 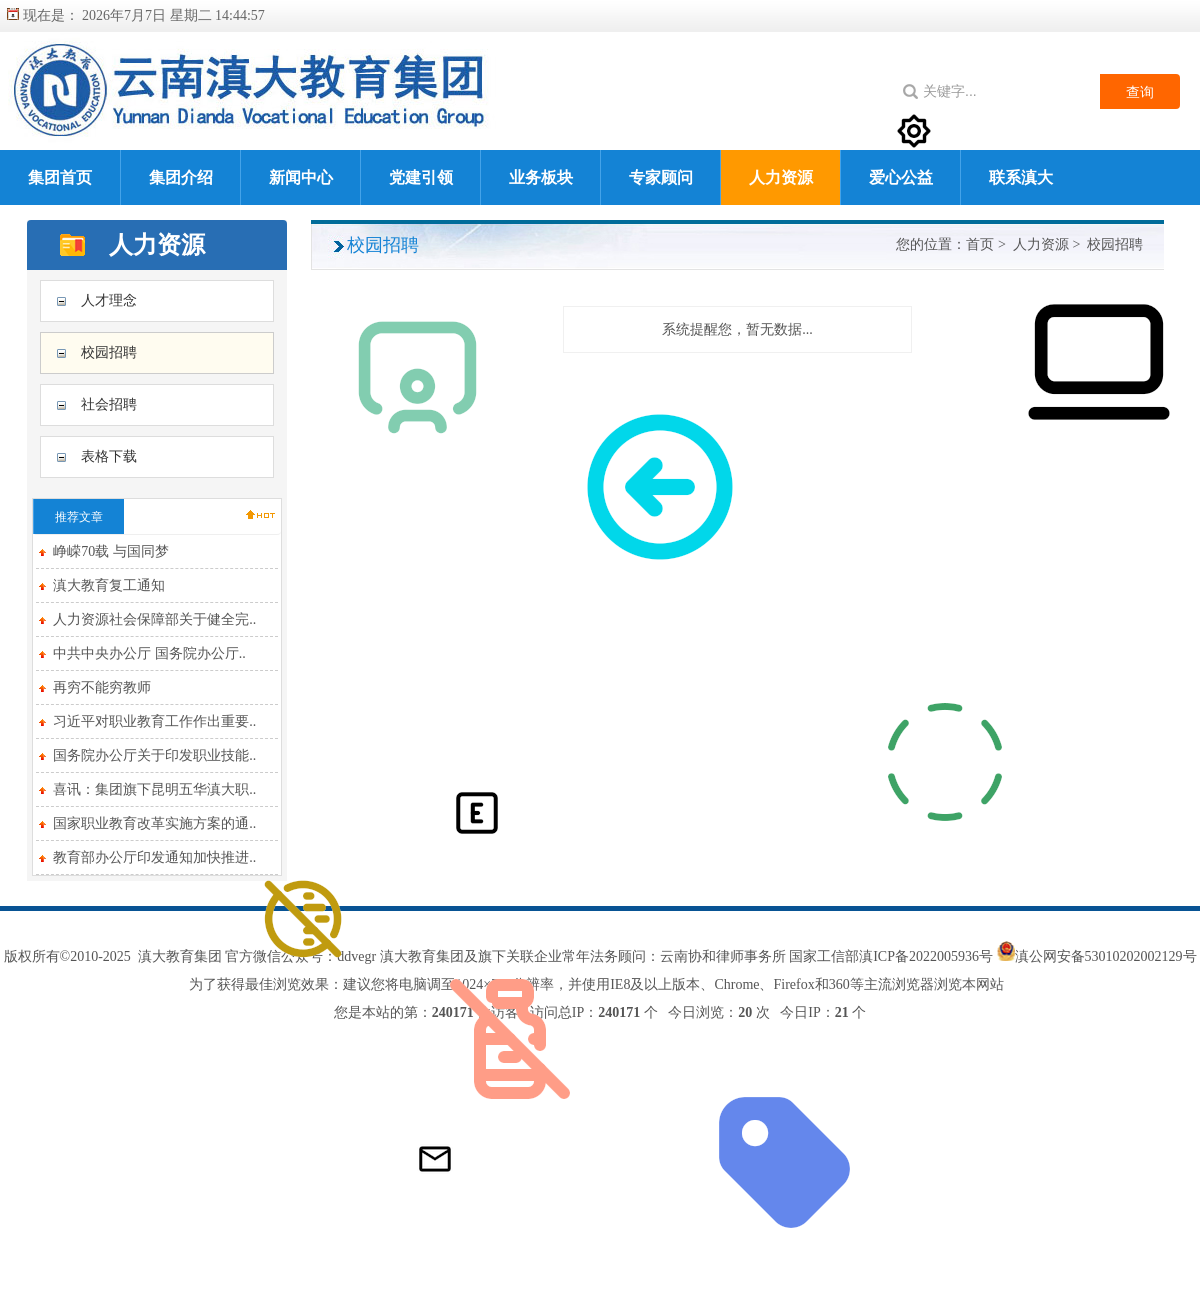 What do you see at coordinates (1099, 362) in the screenshot?
I see `switch to desktop view` at bounding box center [1099, 362].